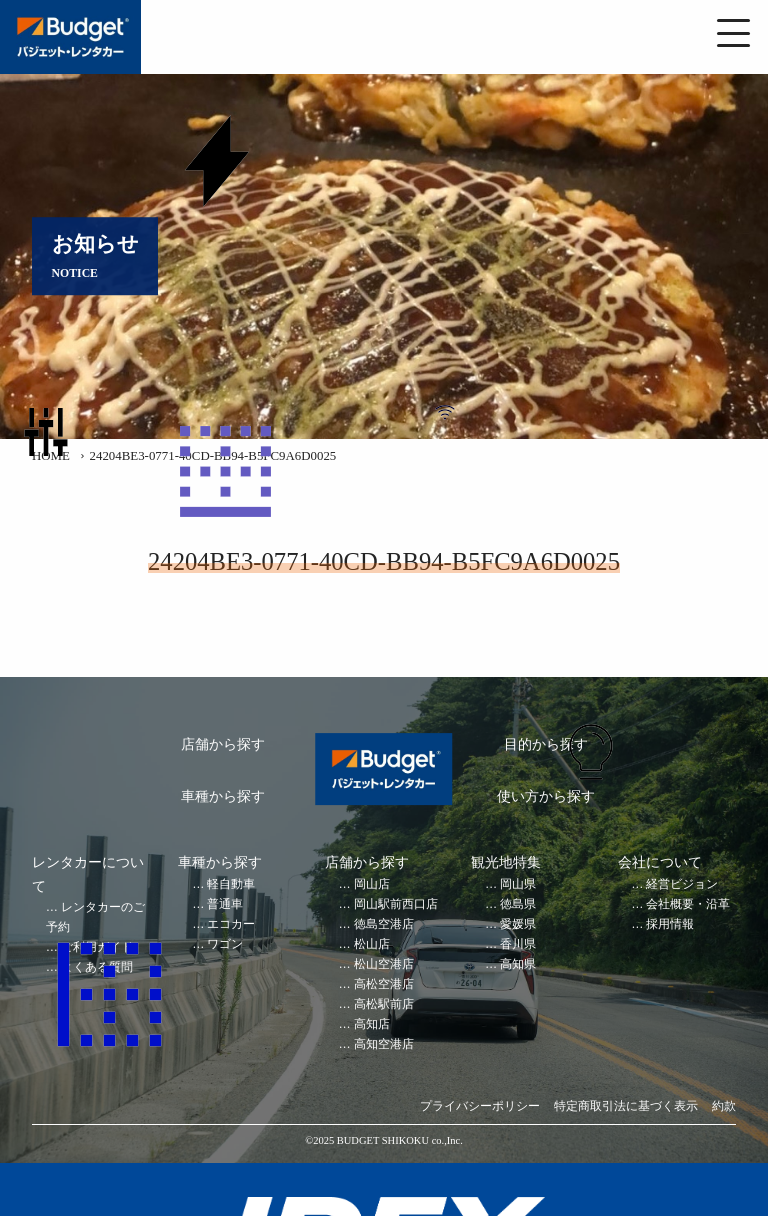 The height and width of the screenshot is (1216, 768). What do you see at coordinates (46, 432) in the screenshot?
I see `adjust settings or preferences` at bounding box center [46, 432].